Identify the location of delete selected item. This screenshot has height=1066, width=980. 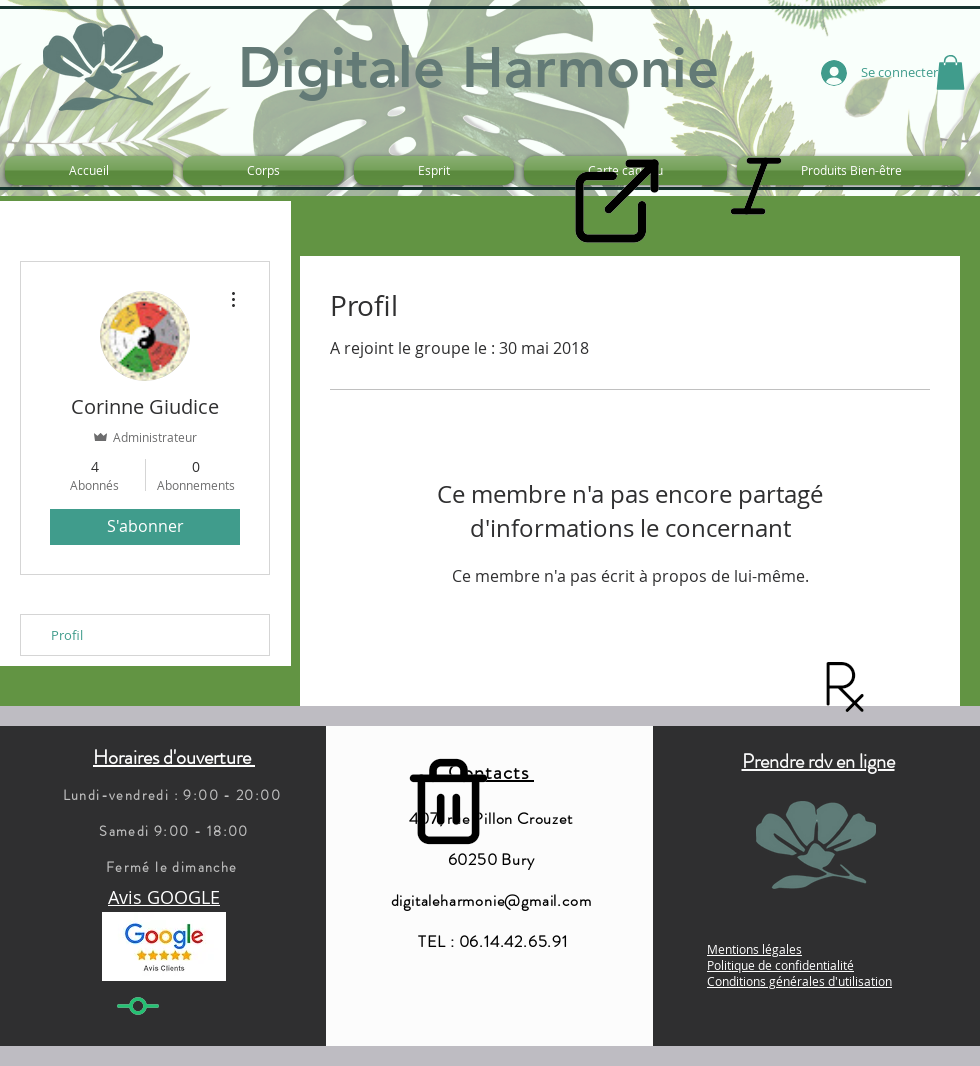
(448, 801).